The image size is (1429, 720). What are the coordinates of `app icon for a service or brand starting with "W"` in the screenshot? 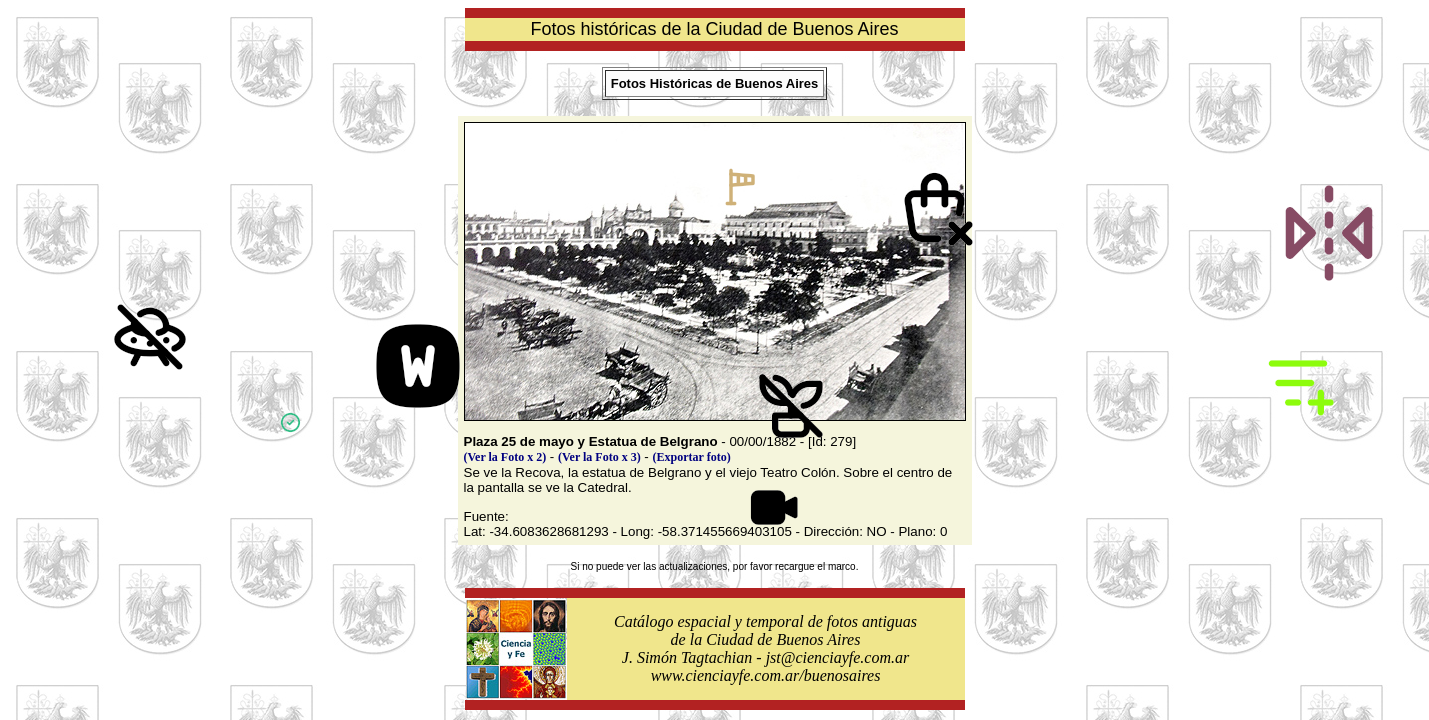 It's located at (418, 366).